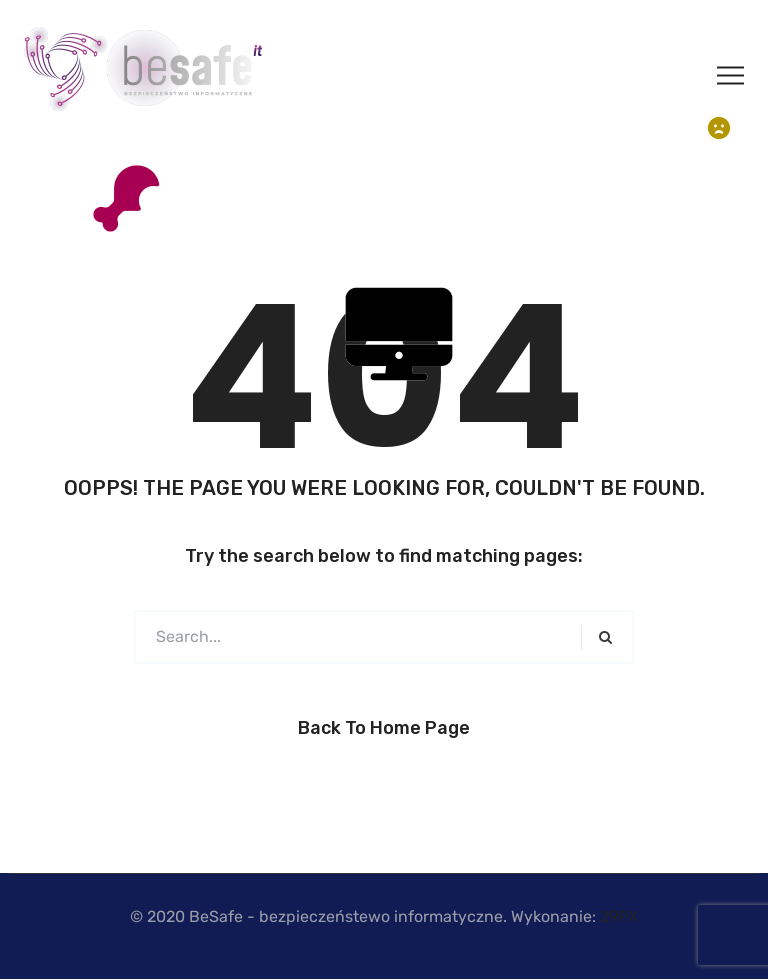 The height and width of the screenshot is (979, 768). Describe the element at coordinates (719, 128) in the screenshot. I see `indicate negative feedback or dissatisfaction` at that location.